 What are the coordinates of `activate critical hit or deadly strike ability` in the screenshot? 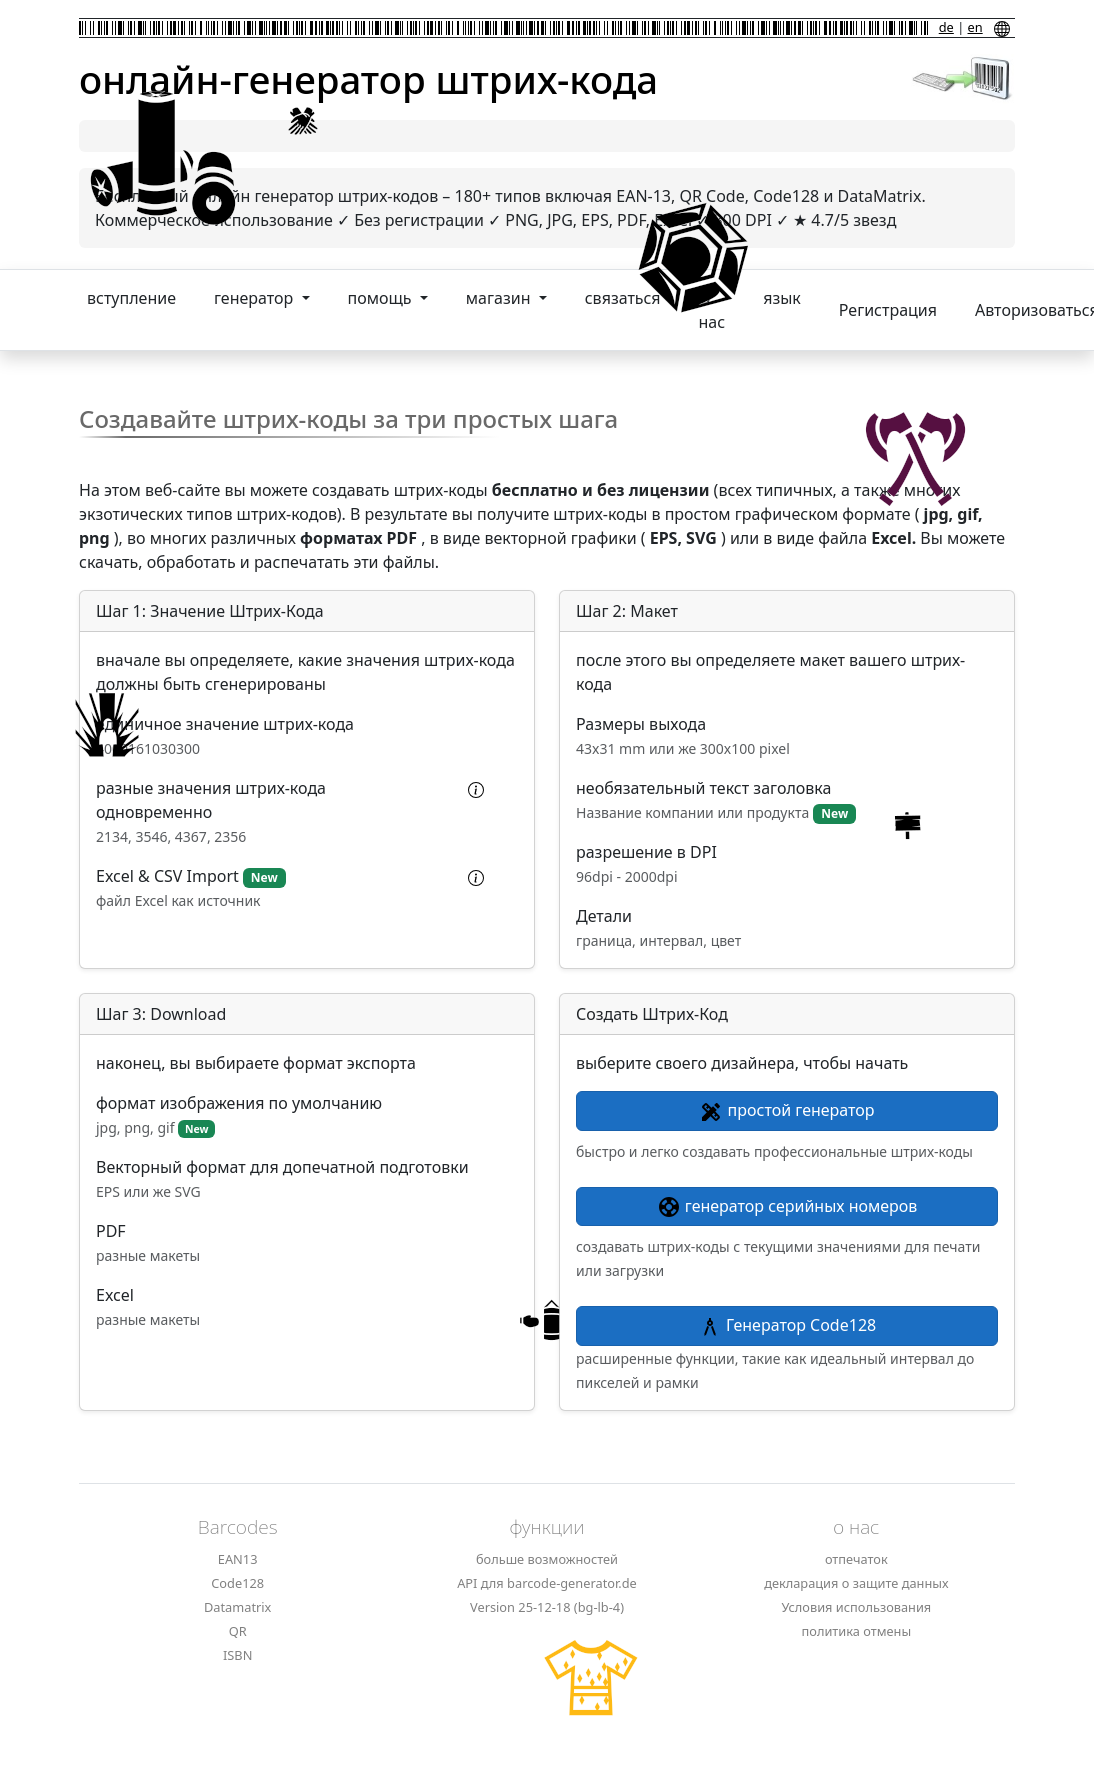 It's located at (107, 725).